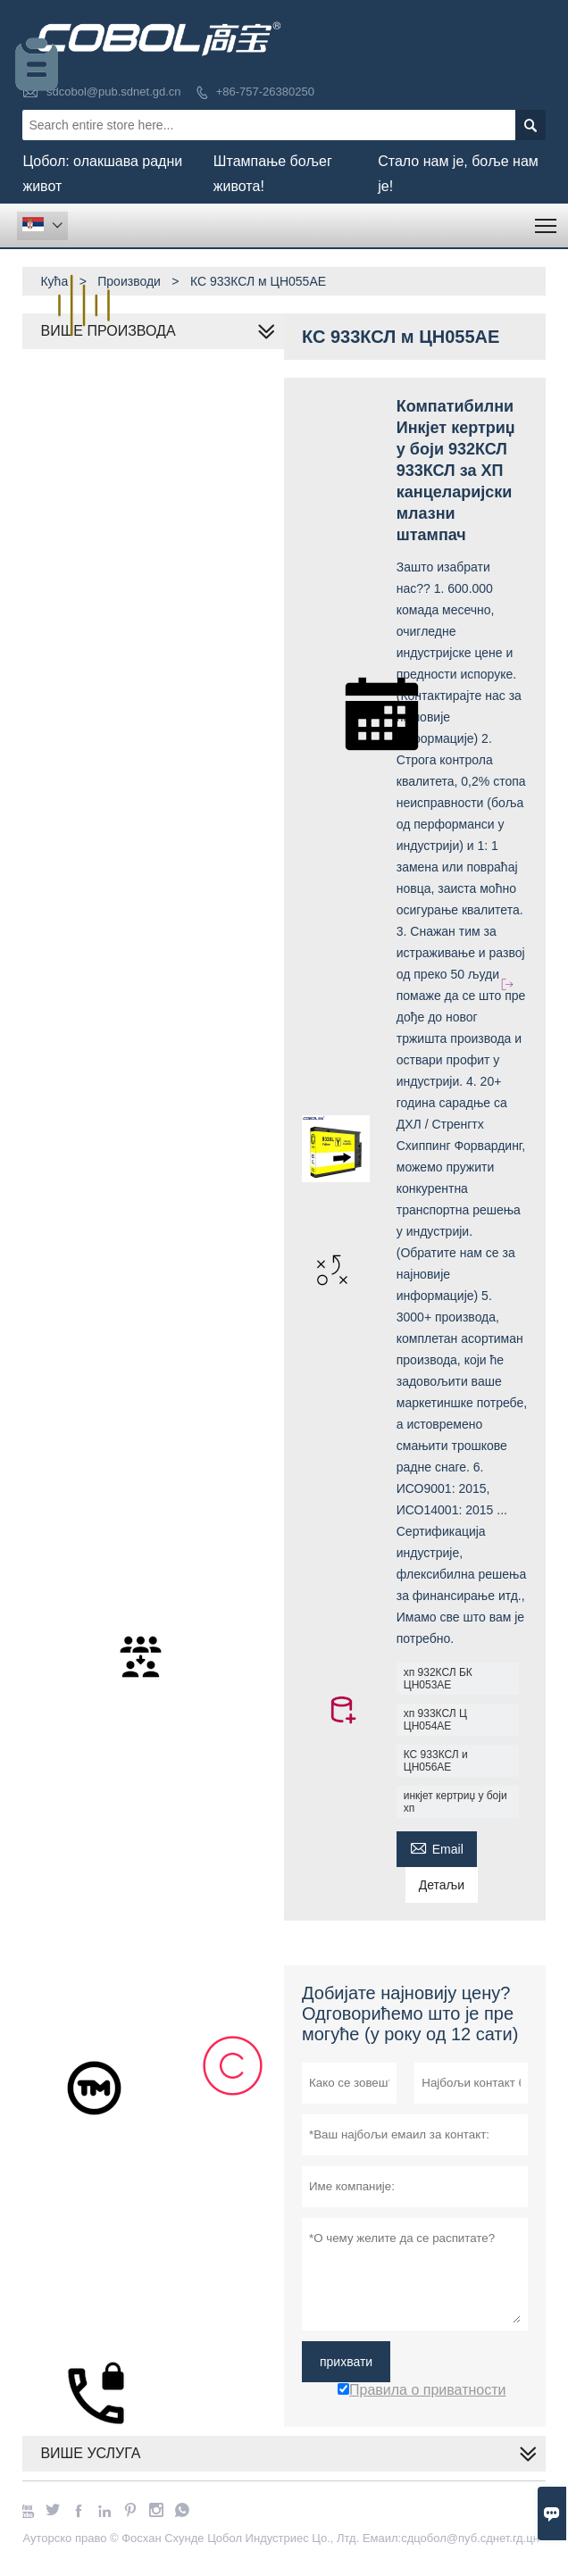 Image resolution: width=568 pixels, height=2576 pixels. I want to click on indicates copyrighted content, so click(232, 2065).